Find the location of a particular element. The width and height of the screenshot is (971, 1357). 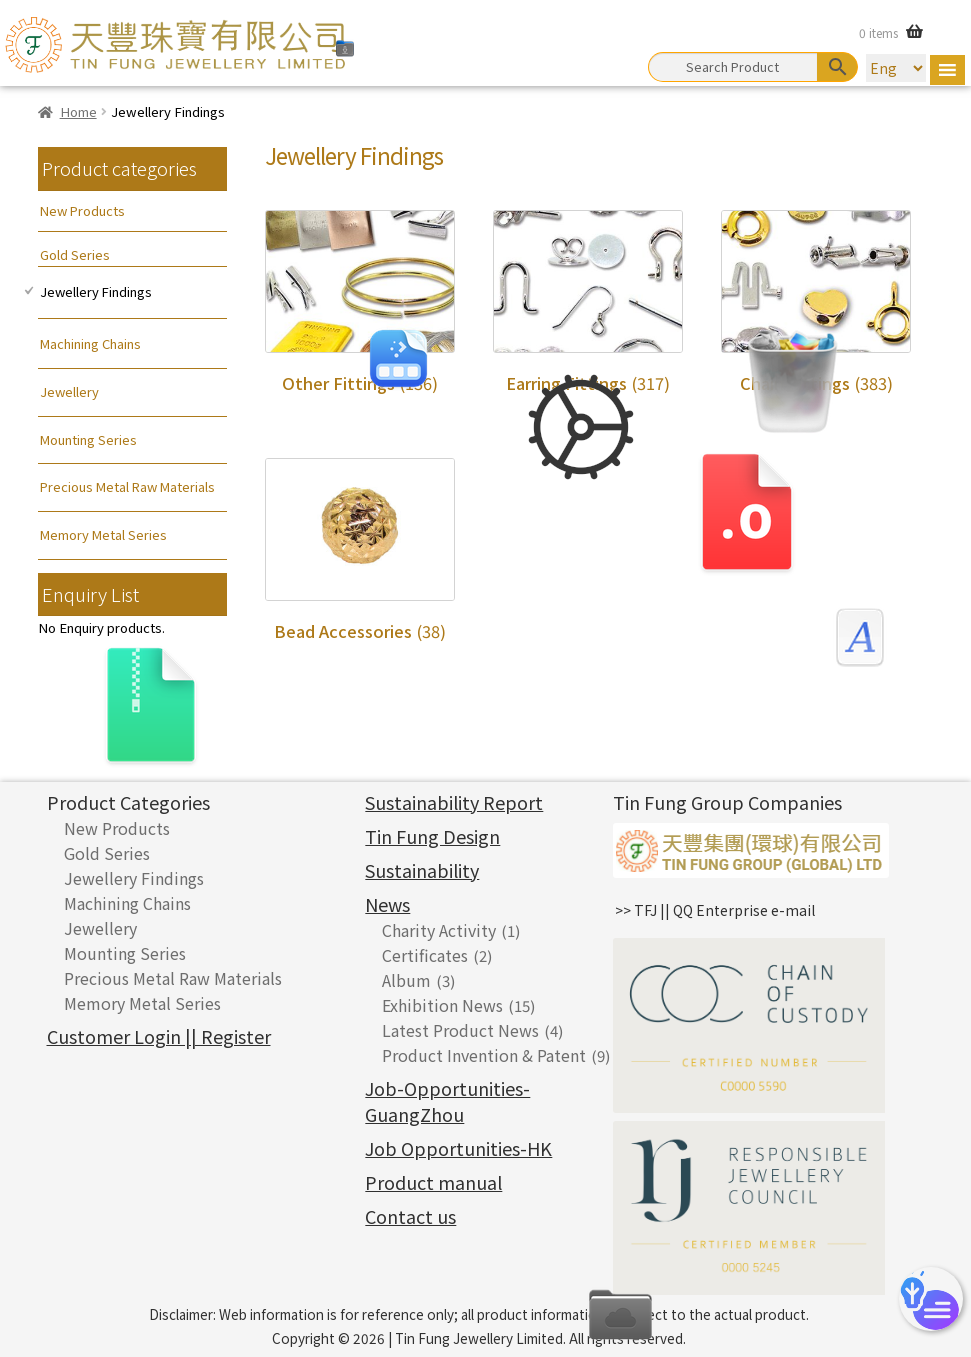

compressed archive file (.tar.xz format) is located at coordinates (151, 707).